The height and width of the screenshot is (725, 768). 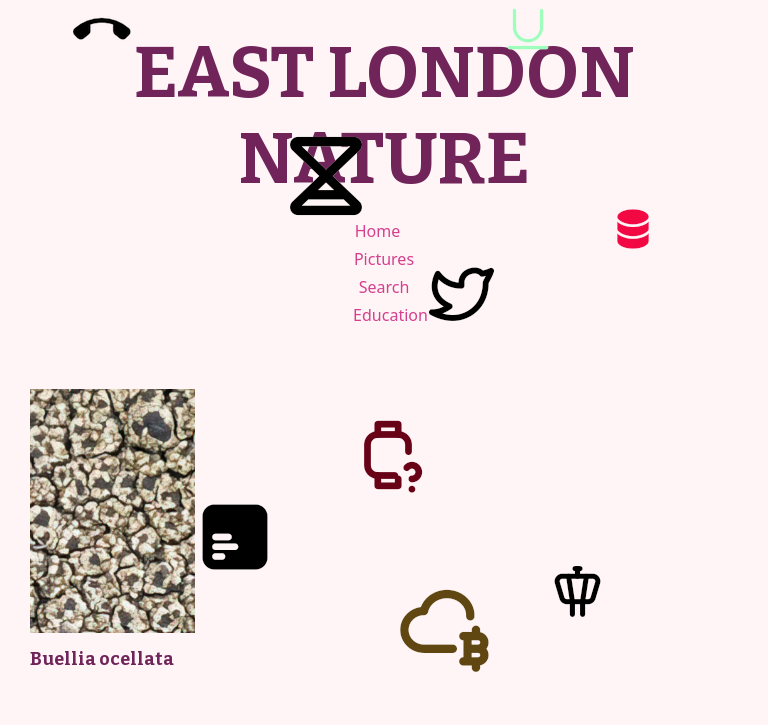 I want to click on end the current phone call, so click(x=102, y=30).